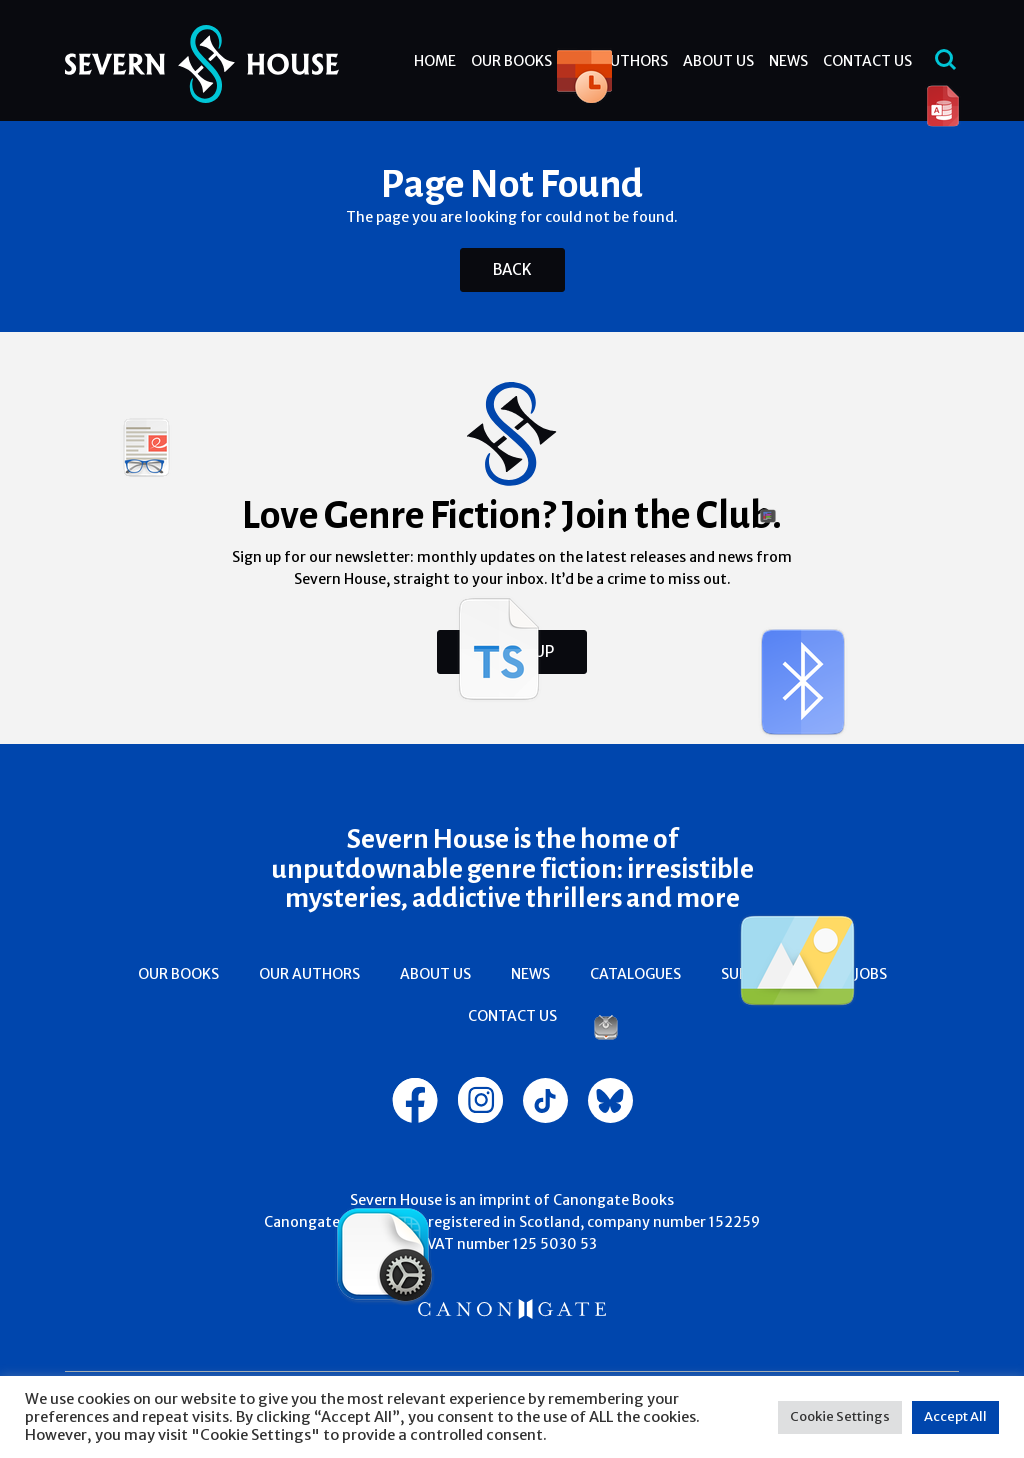 The height and width of the screenshot is (1458, 1024). I want to click on microsoft access database file, so click(943, 106).